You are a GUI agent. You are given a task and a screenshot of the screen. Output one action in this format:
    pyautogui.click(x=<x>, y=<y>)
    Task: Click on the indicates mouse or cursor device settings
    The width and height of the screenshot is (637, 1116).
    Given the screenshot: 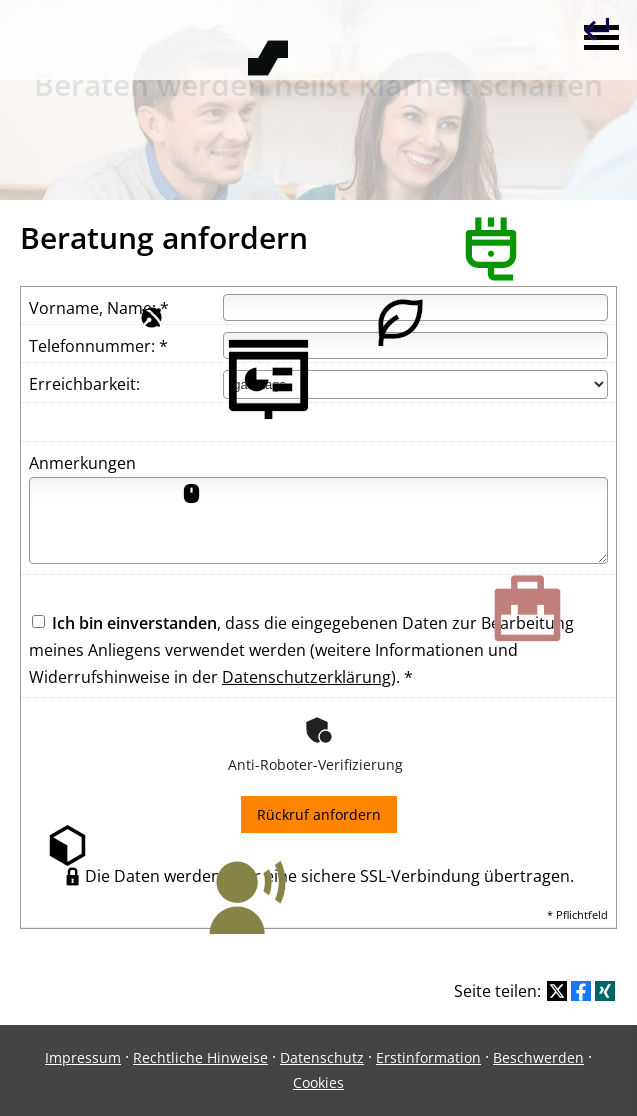 What is the action you would take?
    pyautogui.click(x=191, y=493)
    